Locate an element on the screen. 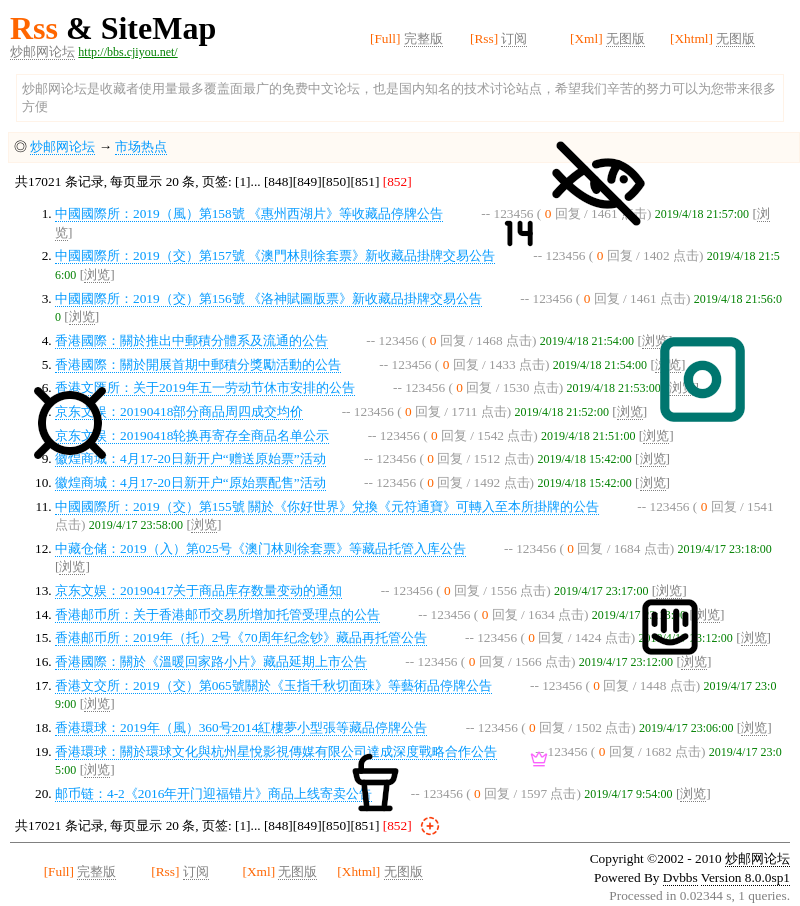 This screenshot has height=906, width=800. view currency or monetary settings is located at coordinates (70, 423).